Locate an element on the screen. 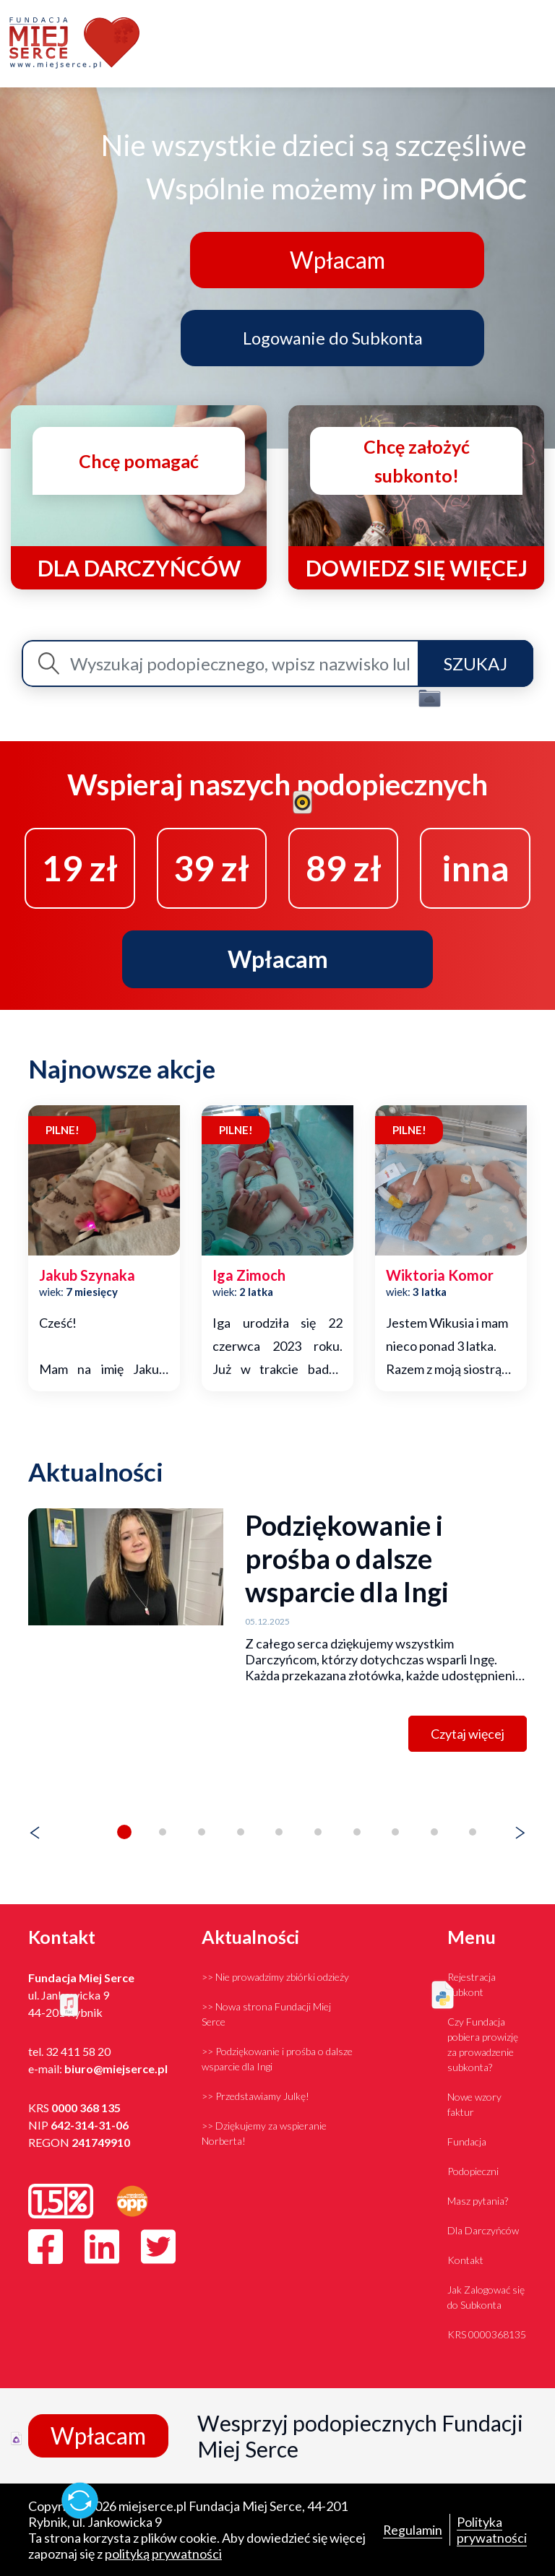 This screenshot has width=555, height=2576. access cloud-synced files and folders is located at coordinates (429, 698).